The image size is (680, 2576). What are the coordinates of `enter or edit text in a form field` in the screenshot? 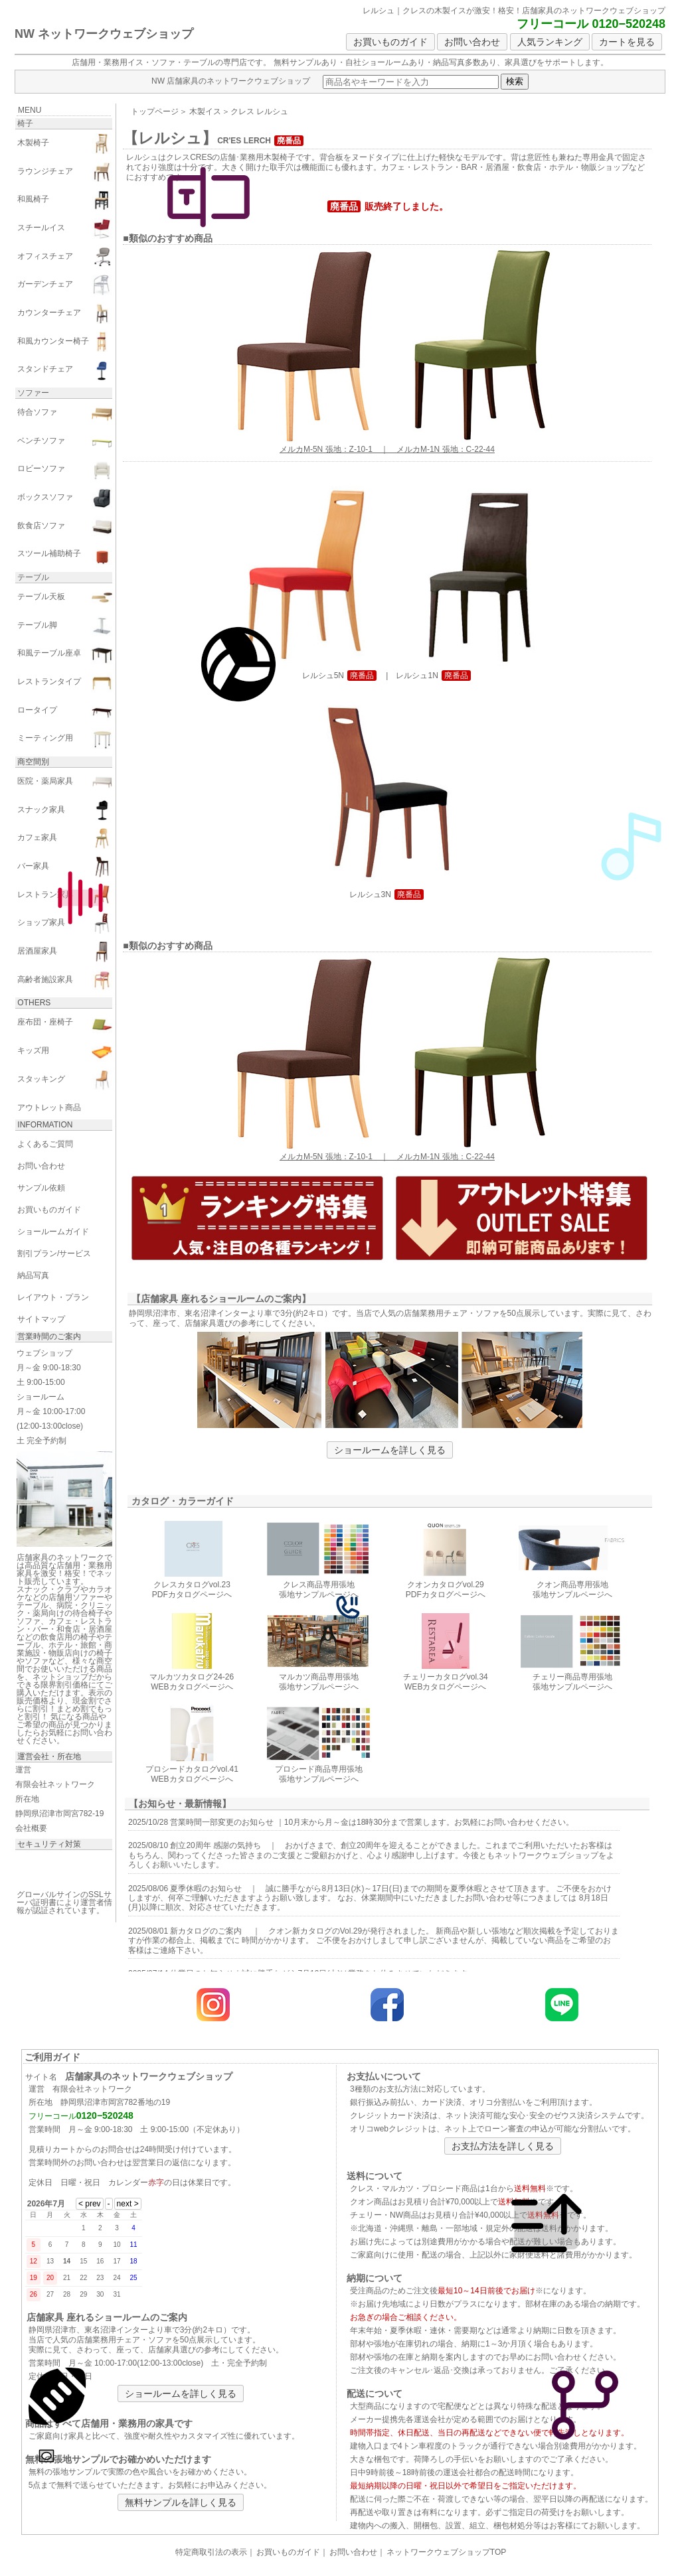 It's located at (209, 197).